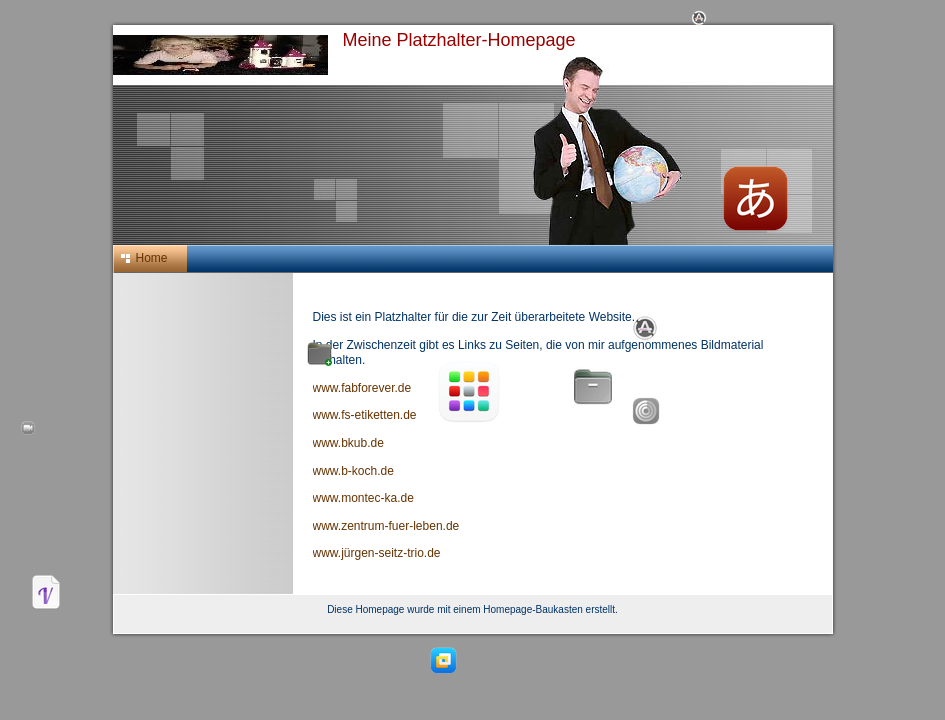 Image resolution: width=945 pixels, height=720 pixels. Describe the element at coordinates (699, 18) in the screenshot. I see `open the update manager application` at that location.